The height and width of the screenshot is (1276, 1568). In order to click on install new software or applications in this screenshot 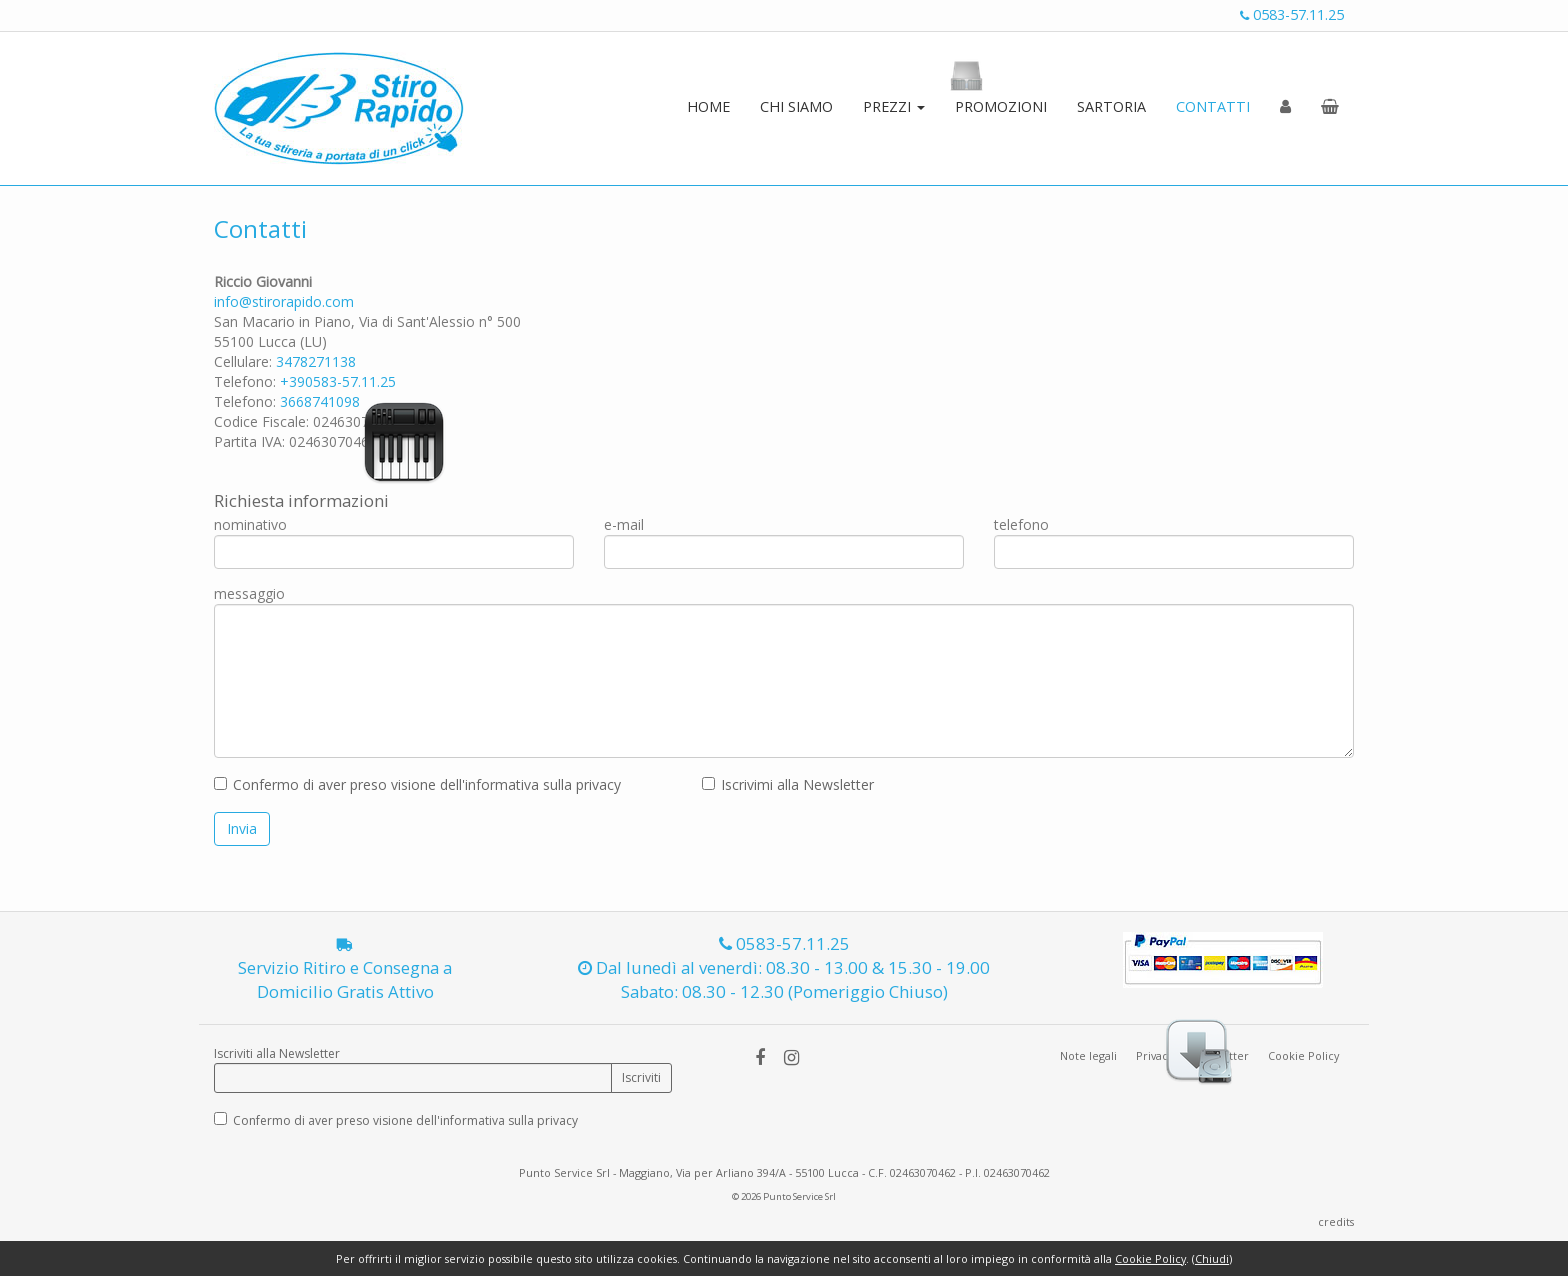, I will do `click(1196, 1049)`.